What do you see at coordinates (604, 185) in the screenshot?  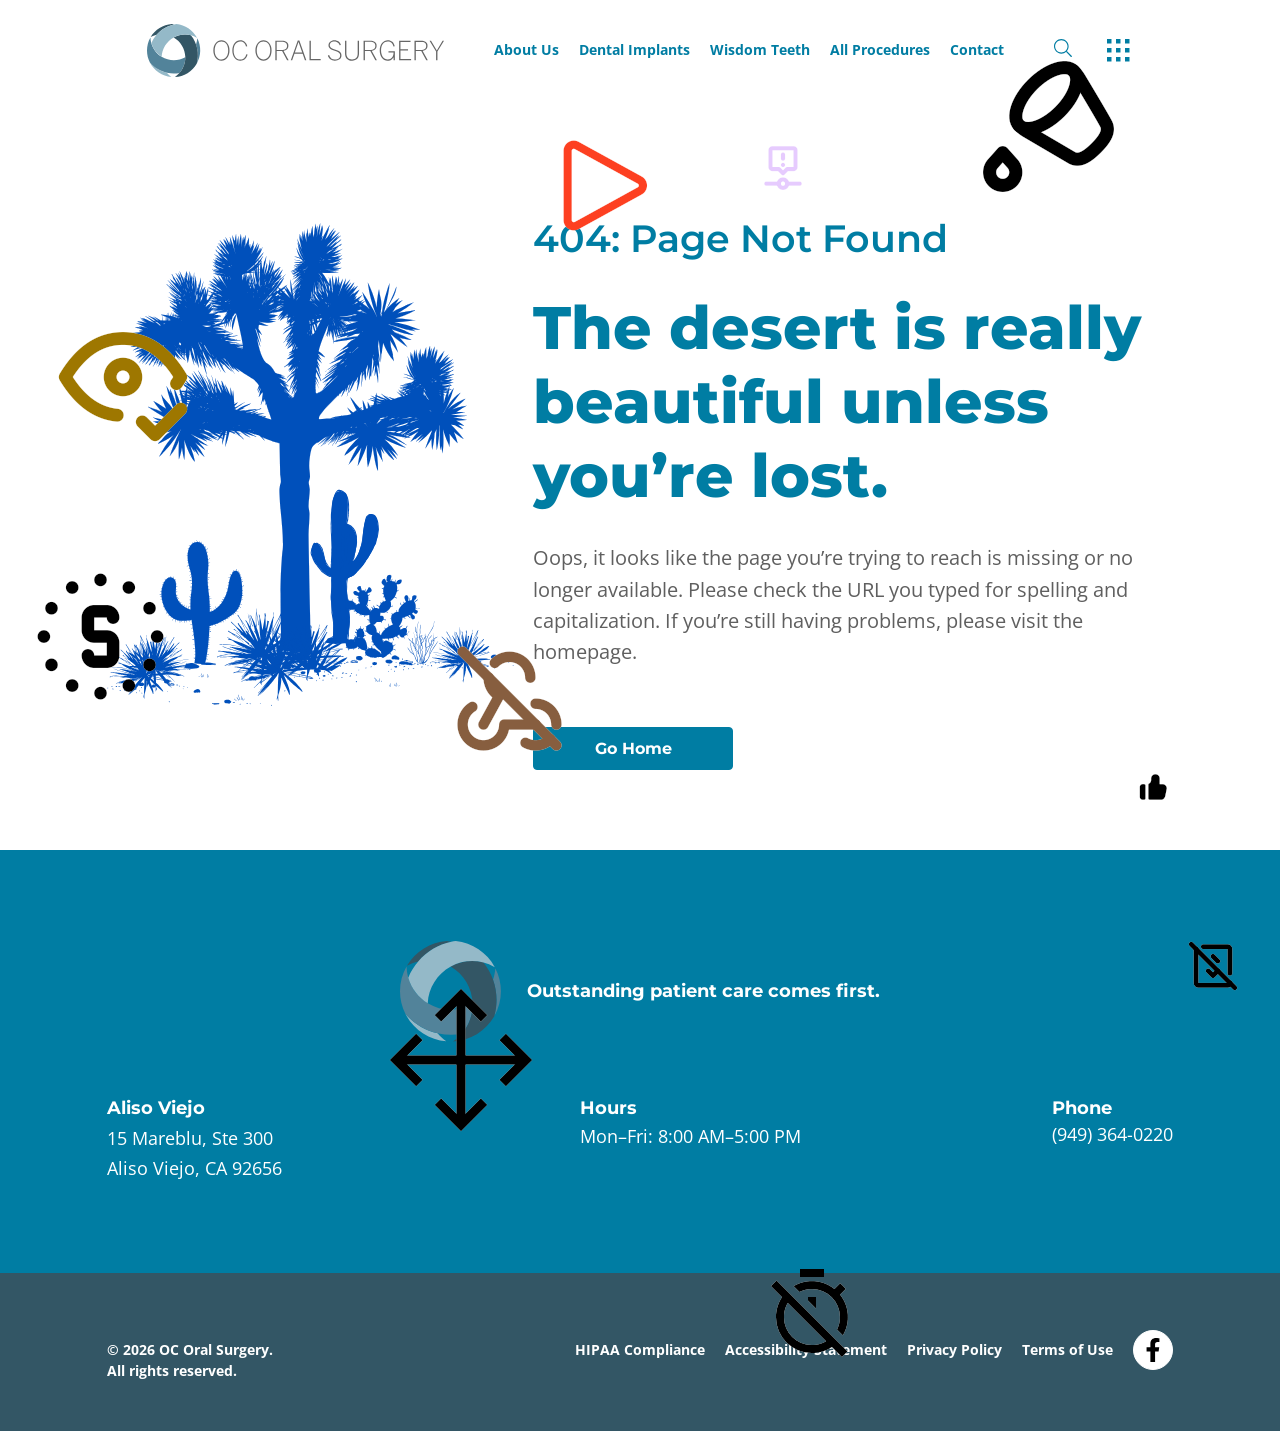 I see `play media or video content` at bounding box center [604, 185].